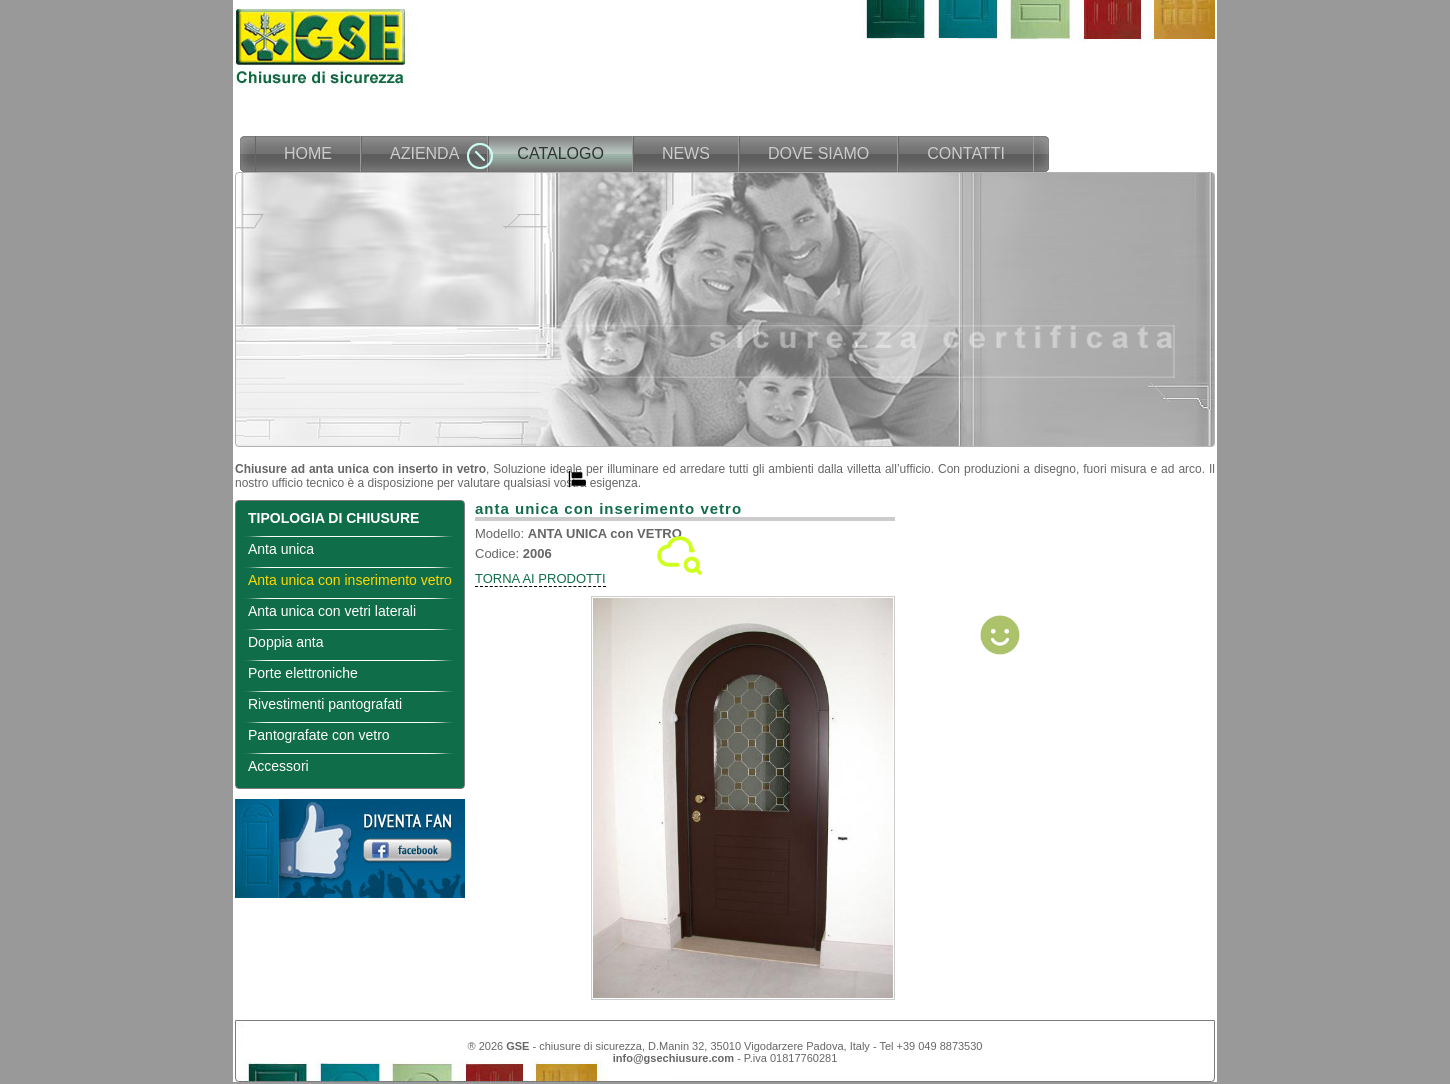 This screenshot has width=1450, height=1084. I want to click on add an emoji or reaction, so click(1000, 635).